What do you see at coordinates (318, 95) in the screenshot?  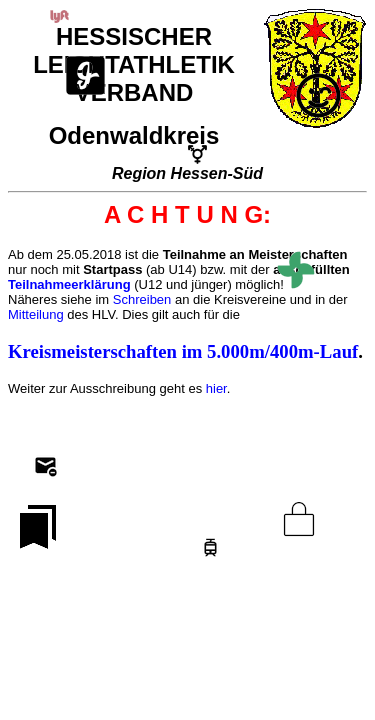 I see `insert a winking emoji or emoticon` at bounding box center [318, 95].